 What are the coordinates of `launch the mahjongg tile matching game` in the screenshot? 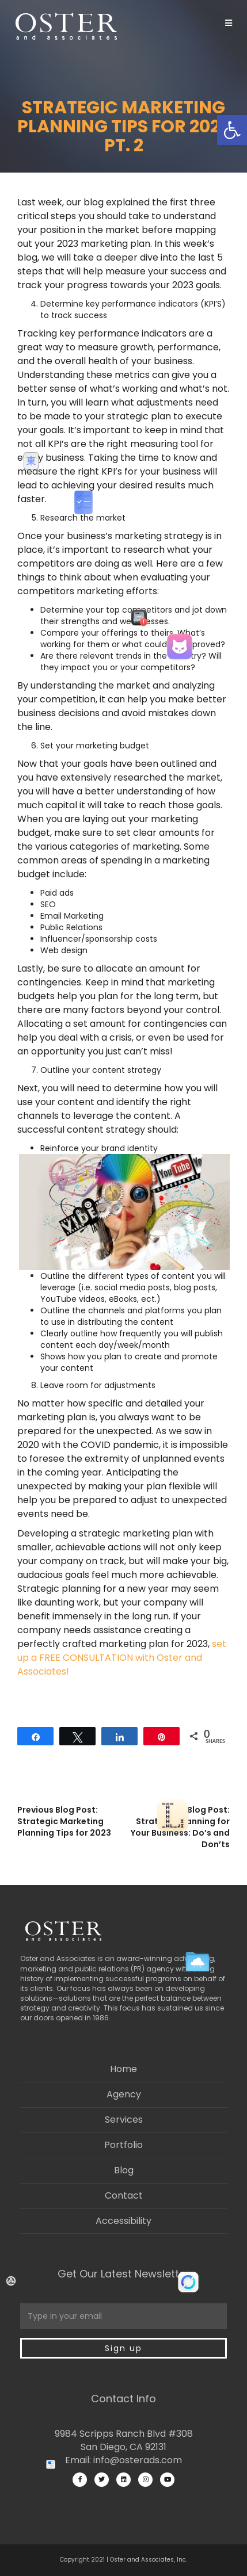 It's located at (31, 461).